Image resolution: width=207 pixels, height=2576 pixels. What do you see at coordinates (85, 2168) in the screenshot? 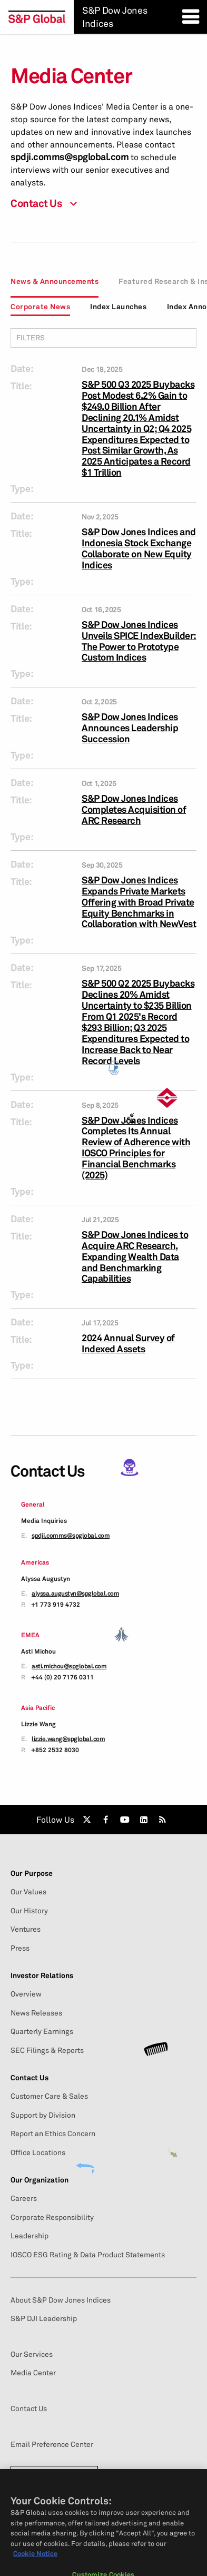
I see `swipe left gesture indicator` at bounding box center [85, 2168].